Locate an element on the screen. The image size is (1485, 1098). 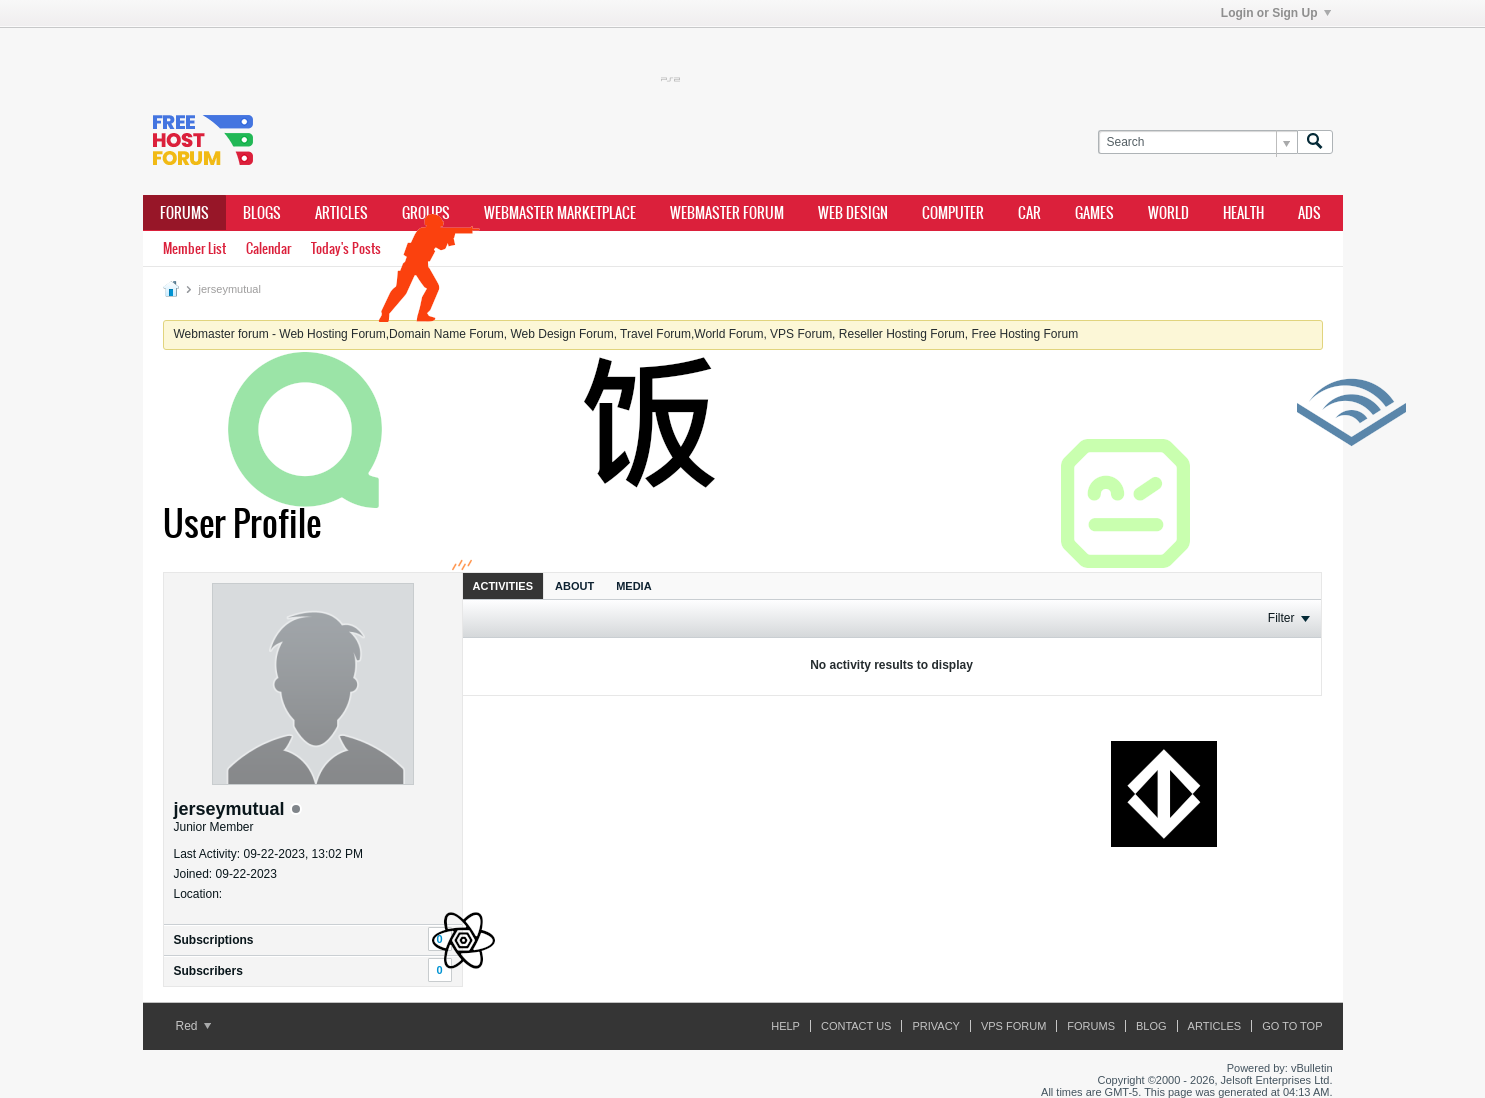
open Fanfou social media app is located at coordinates (649, 422).